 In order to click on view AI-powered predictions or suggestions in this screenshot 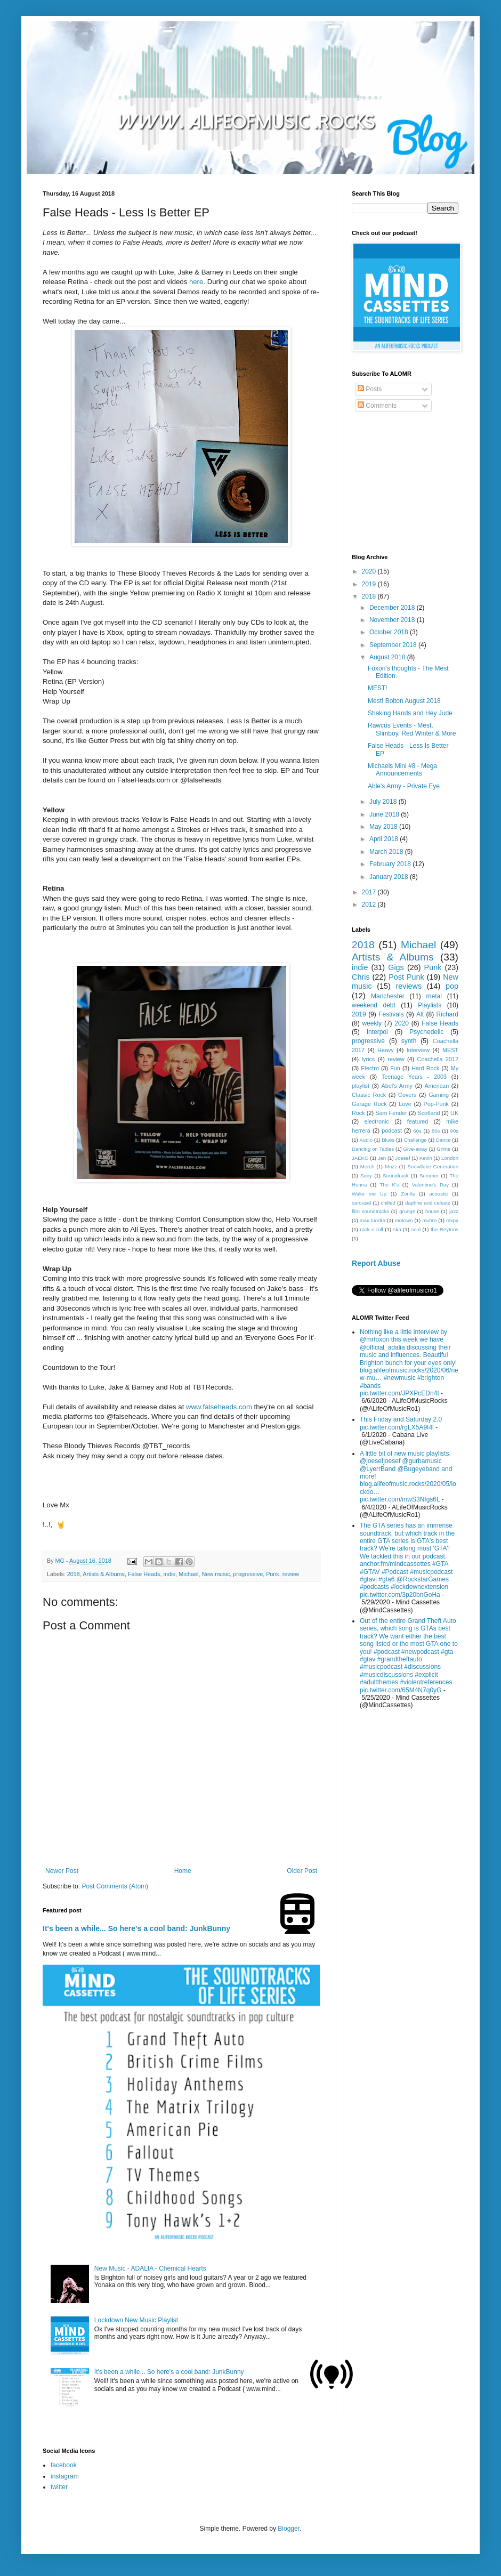, I will do `click(332, 2374)`.